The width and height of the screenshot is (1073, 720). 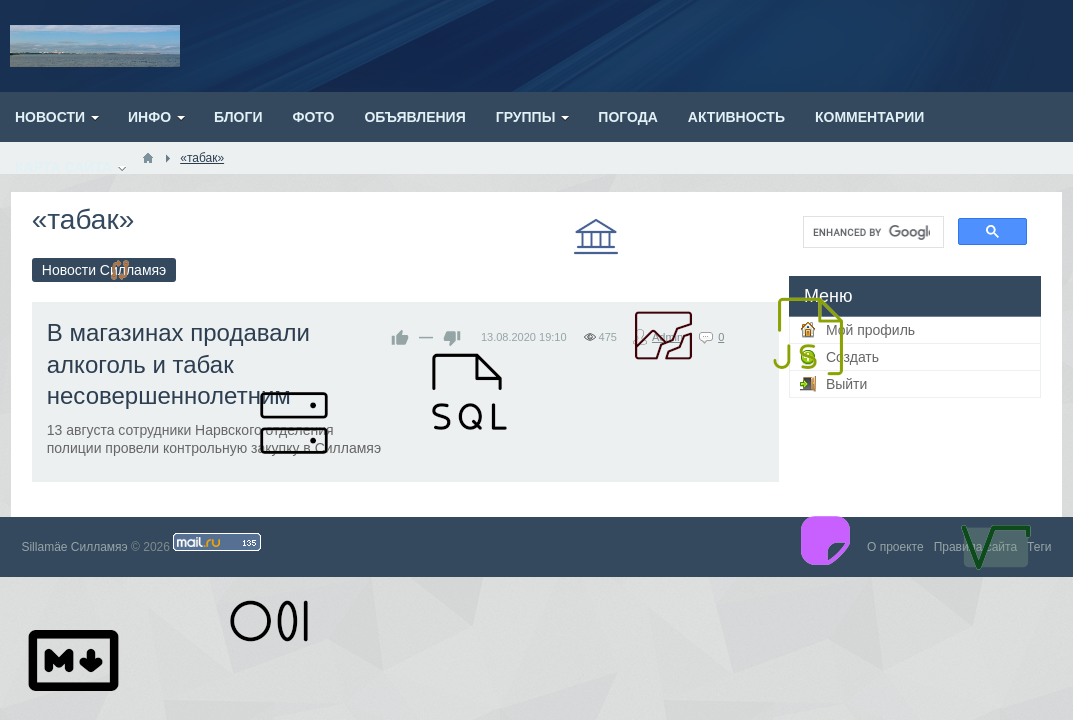 What do you see at coordinates (467, 395) in the screenshot?
I see `open or view an SQL database file` at bounding box center [467, 395].